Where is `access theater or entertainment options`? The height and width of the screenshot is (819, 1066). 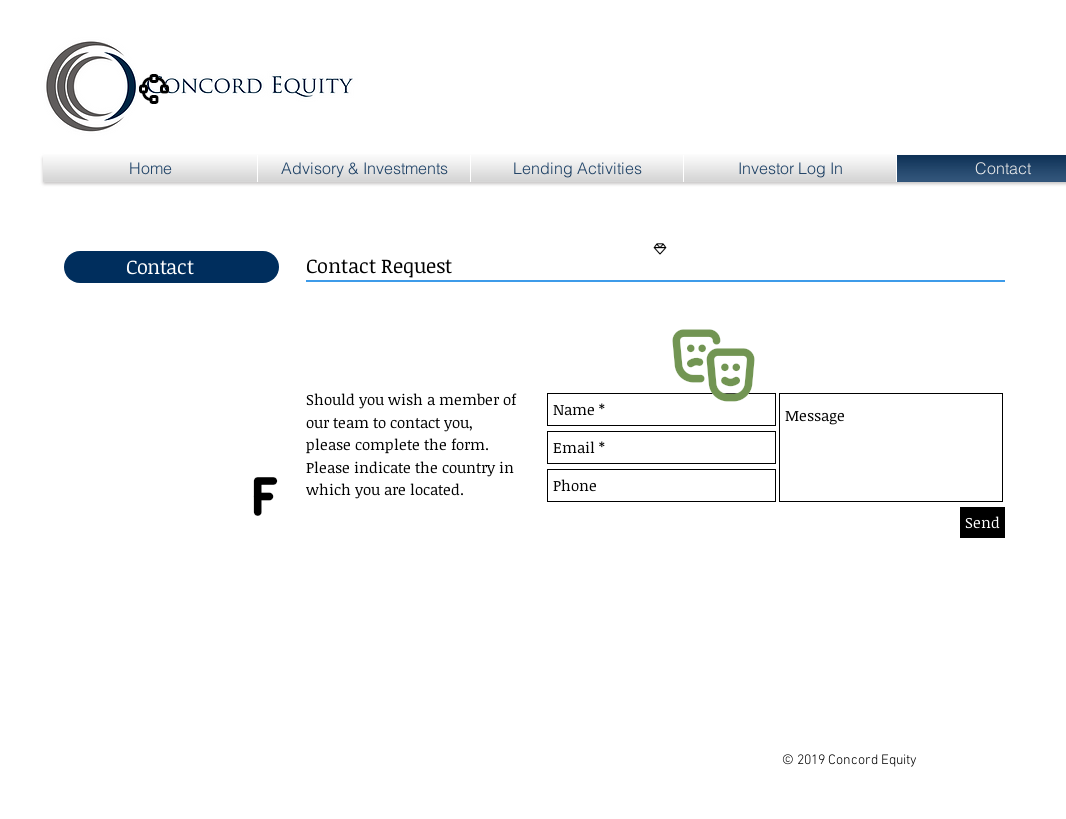
access theater or entertainment options is located at coordinates (713, 363).